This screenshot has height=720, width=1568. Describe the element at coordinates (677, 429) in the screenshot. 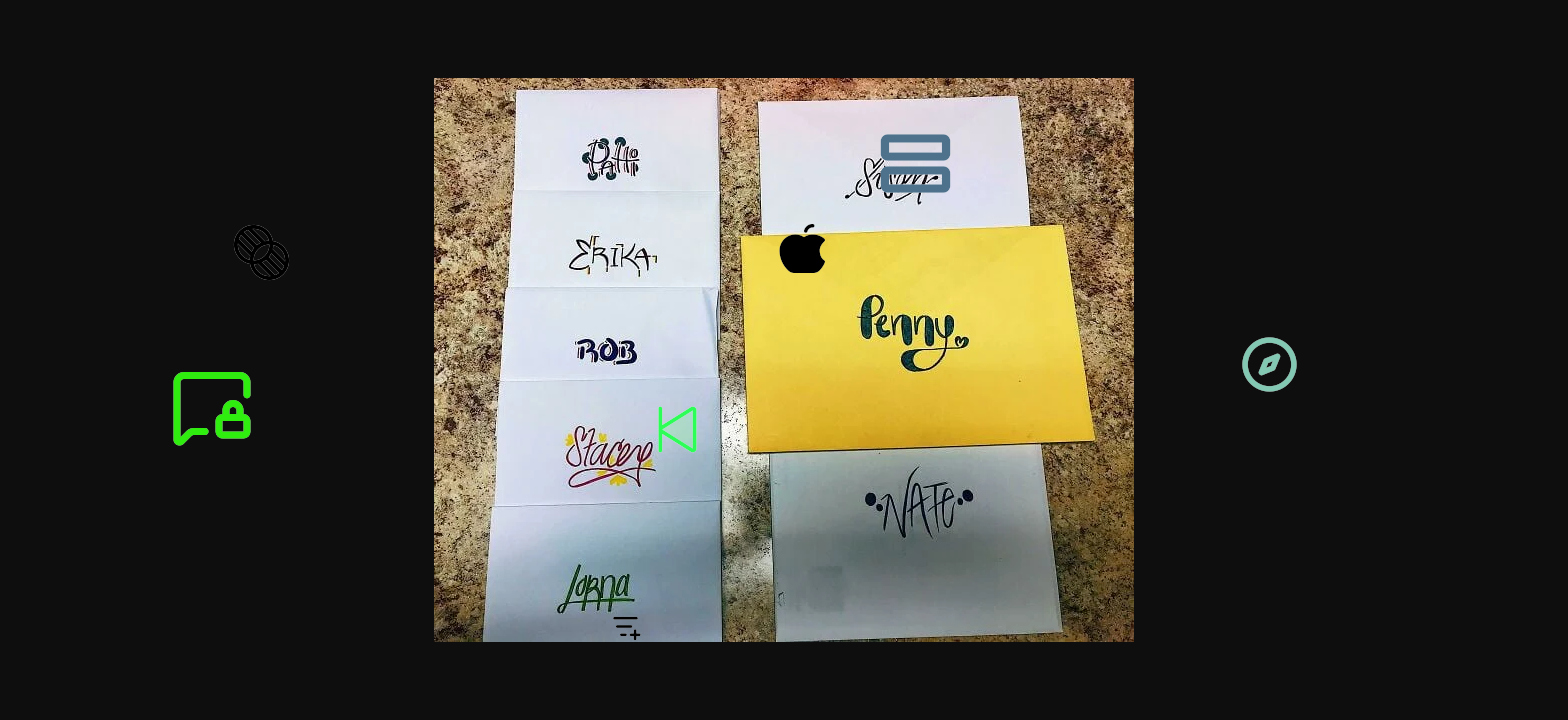

I see `skip to previous track` at that location.